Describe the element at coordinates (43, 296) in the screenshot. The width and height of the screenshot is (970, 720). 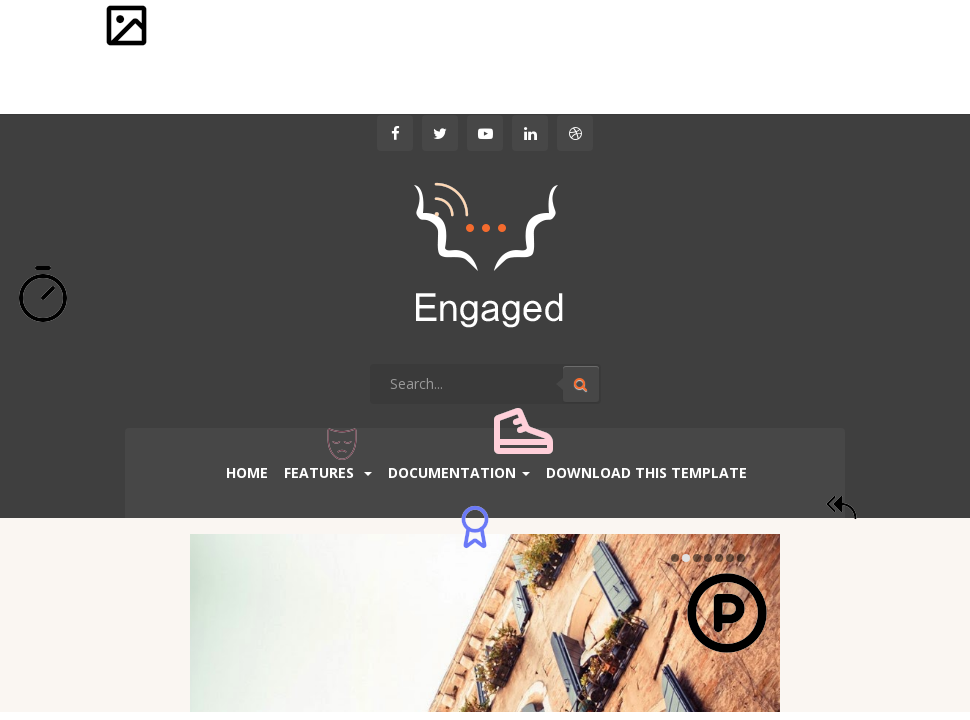
I see `set a countdown timer` at that location.